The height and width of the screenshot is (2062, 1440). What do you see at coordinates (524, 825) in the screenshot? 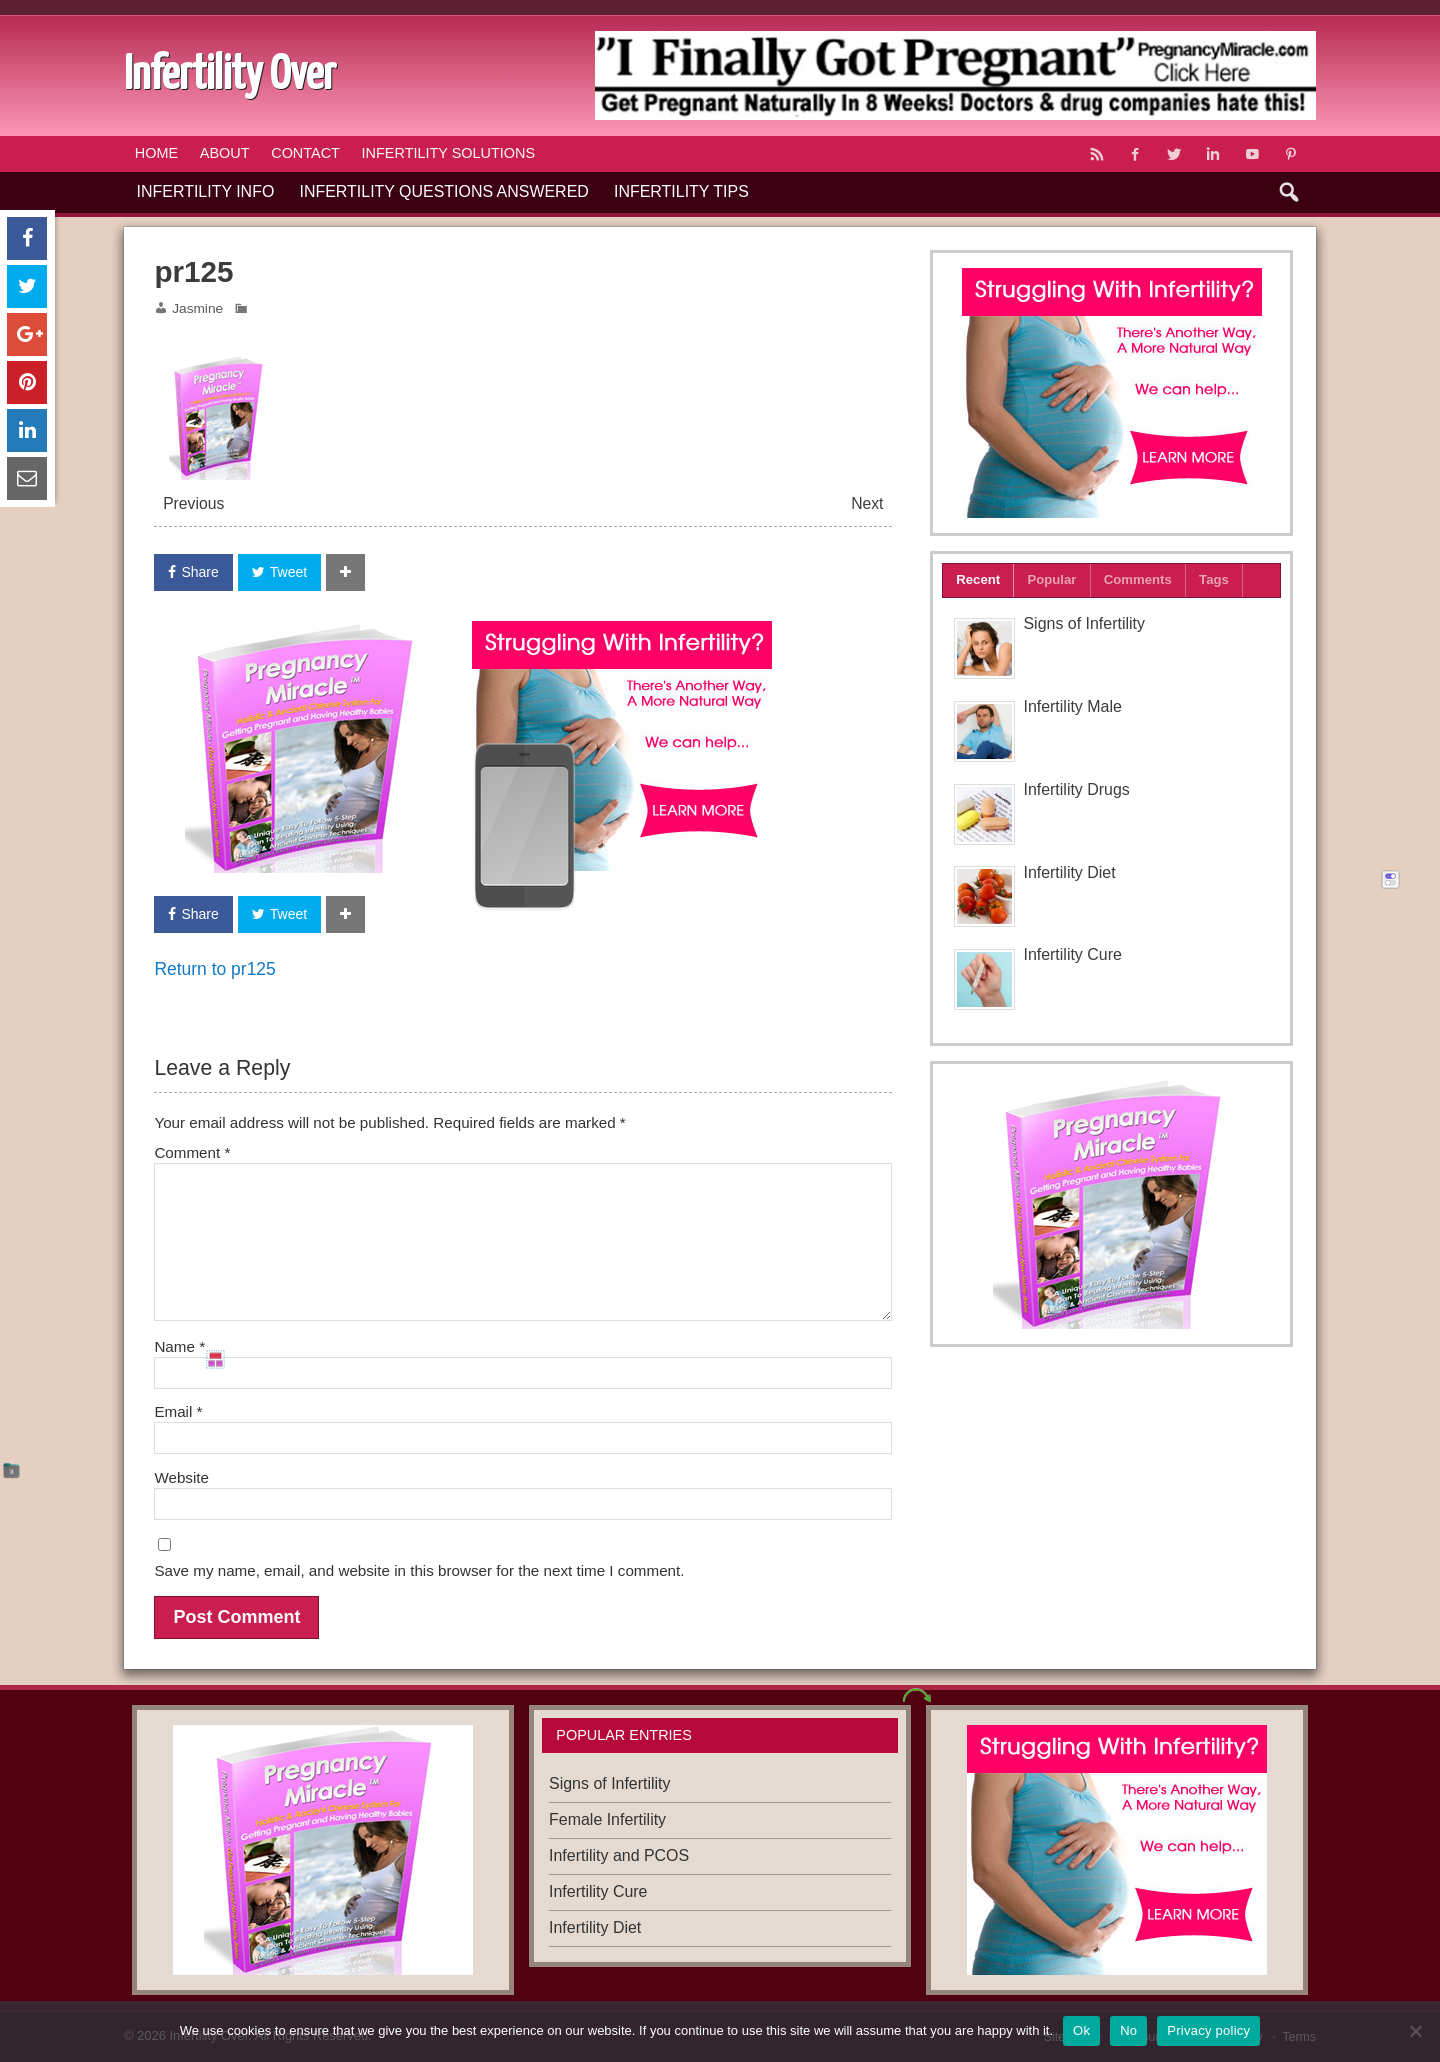
I see `indicates a mobile device or smartphone` at bounding box center [524, 825].